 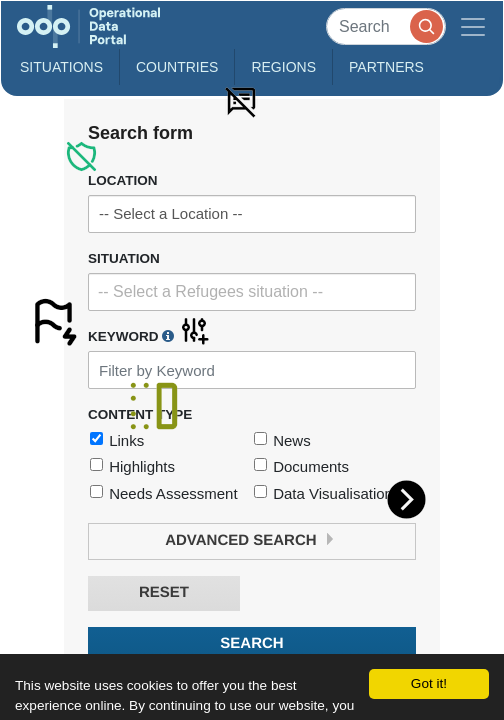 What do you see at coordinates (154, 406) in the screenshot?
I see `align content to the right` at bounding box center [154, 406].